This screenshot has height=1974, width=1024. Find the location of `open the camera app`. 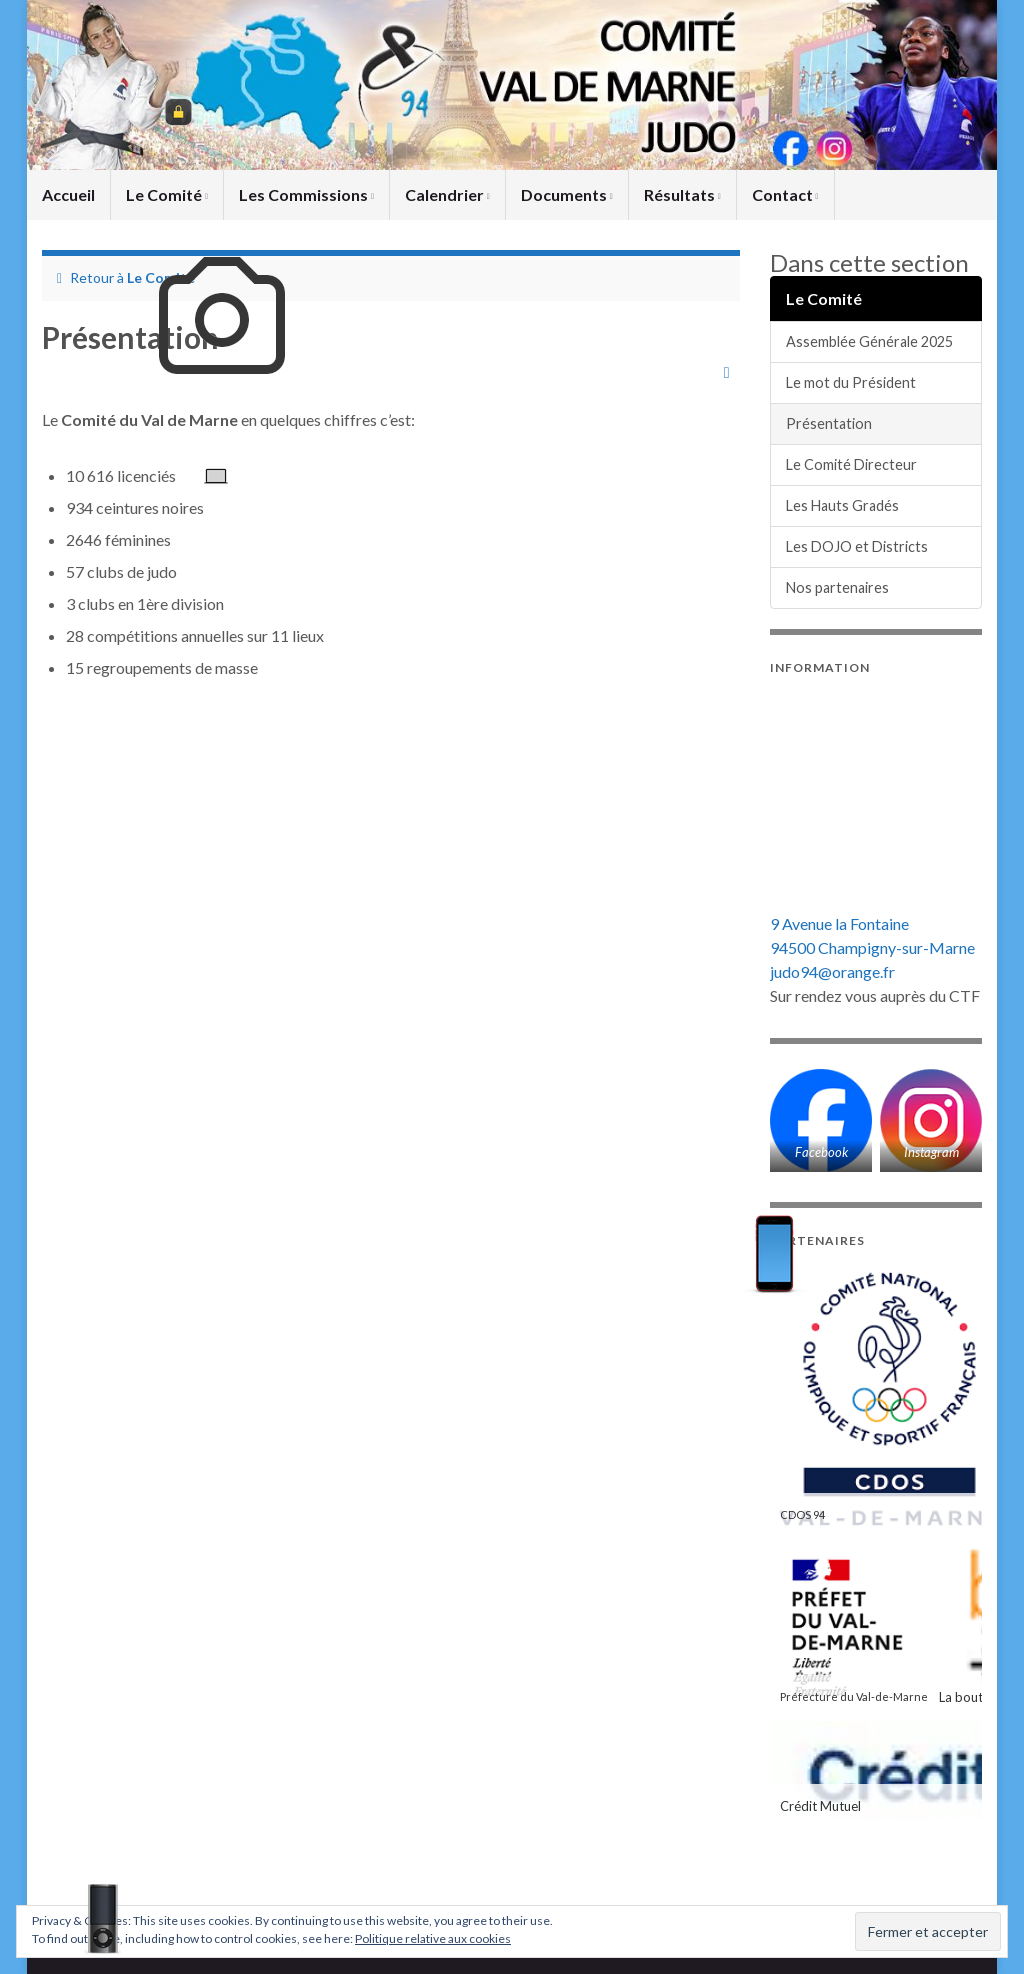

open the camera app is located at coordinates (222, 320).